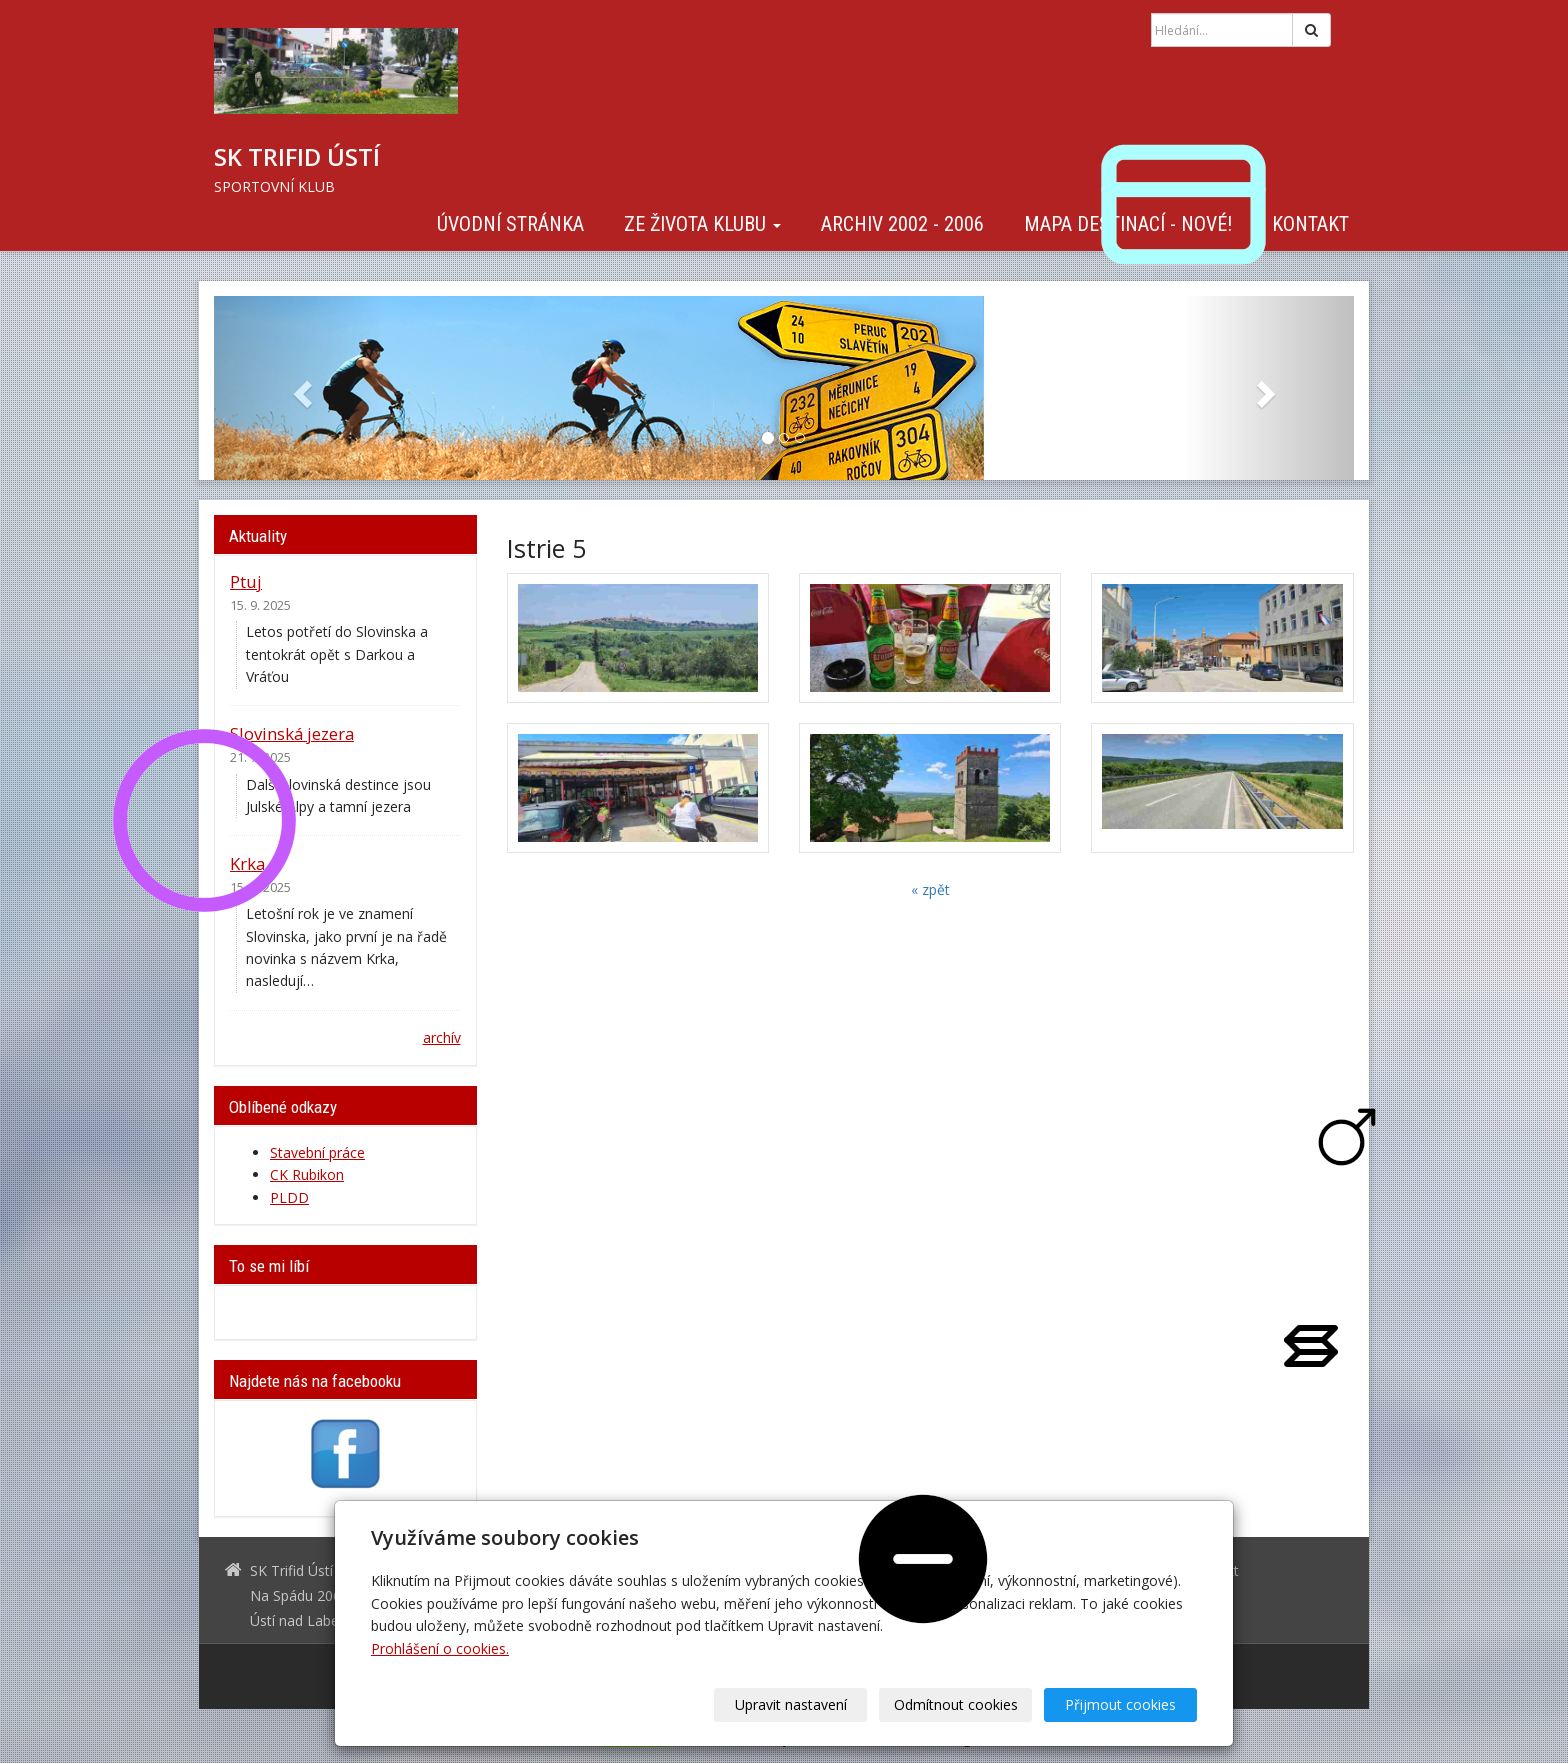 The height and width of the screenshot is (1763, 1568). What do you see at coordinates (1183, 204) in the screenshot?
I see `manage payment methods` at bounding box center [1183, 204].